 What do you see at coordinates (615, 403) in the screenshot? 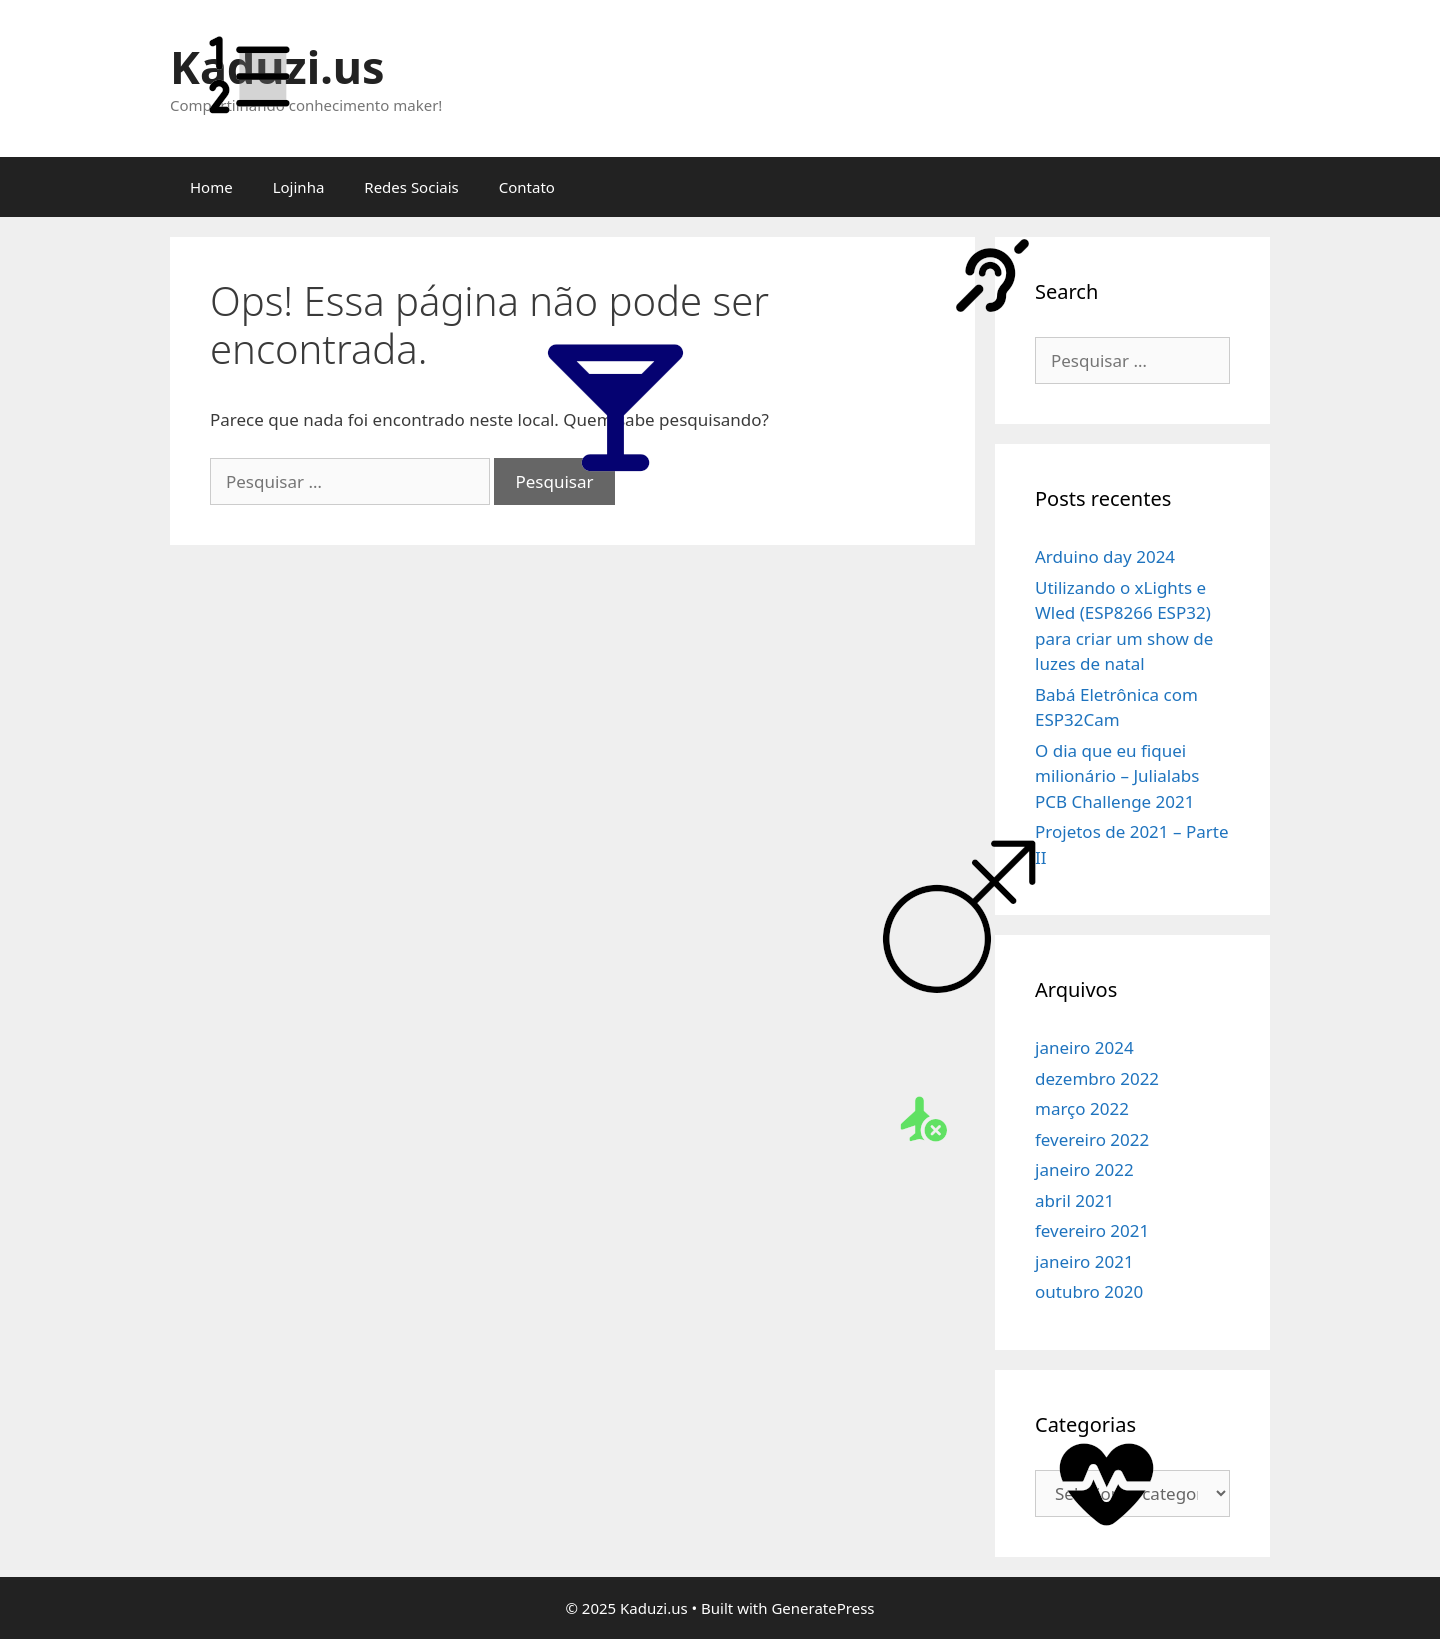
I see `browse cocktail or drink recipes` at bounding box center [615, 403].